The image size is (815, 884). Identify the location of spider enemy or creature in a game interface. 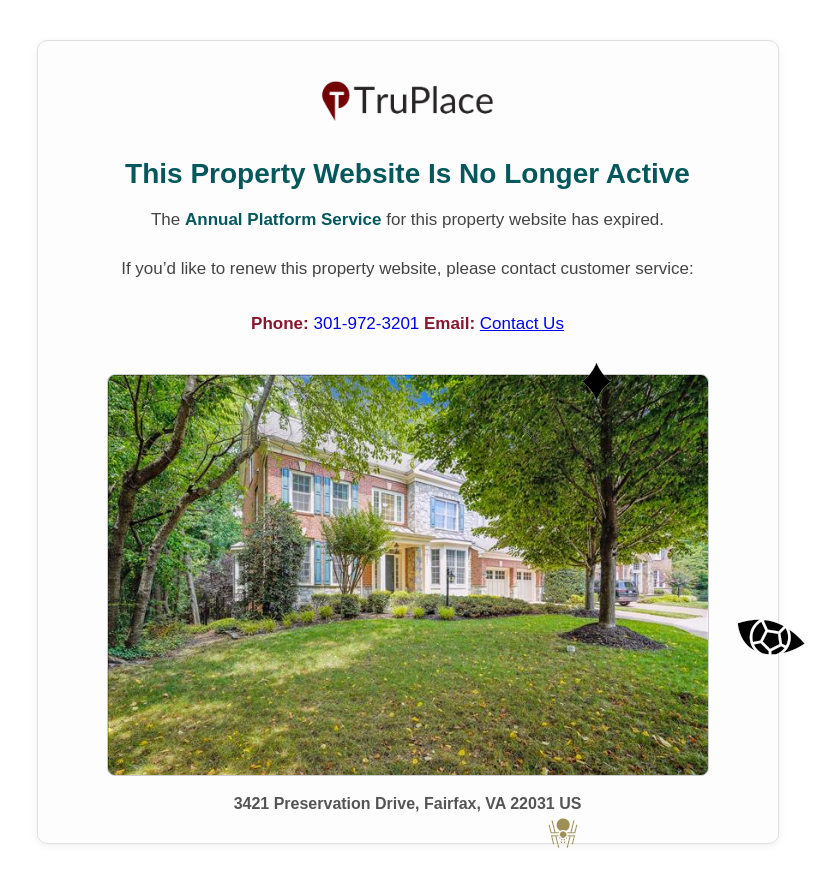
(563, 833).